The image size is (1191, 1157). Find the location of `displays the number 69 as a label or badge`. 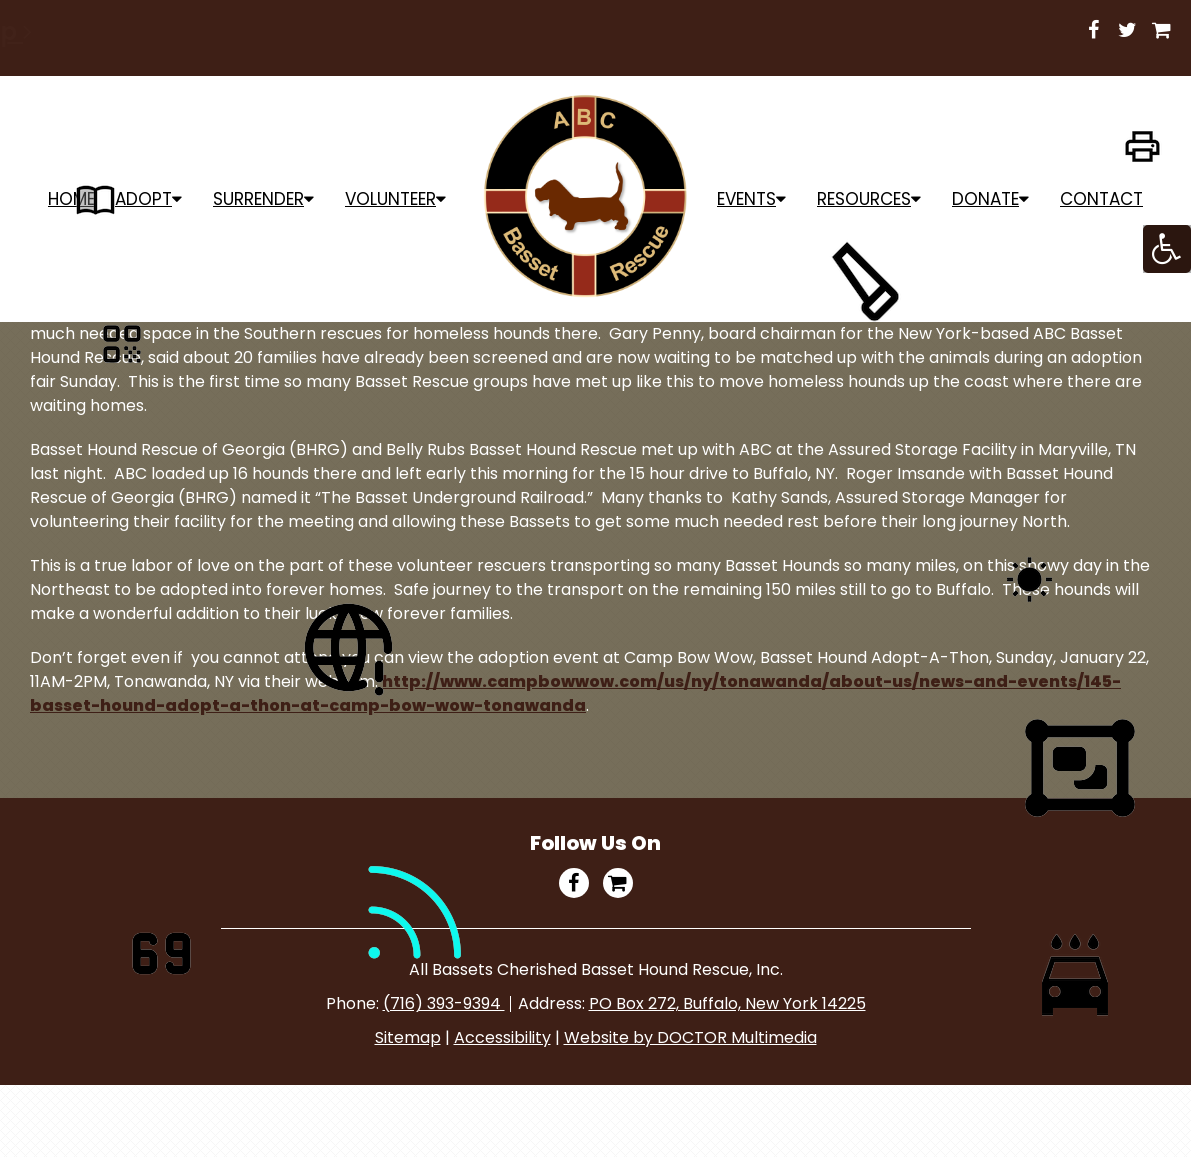

displays the number 69 as a label or badge is located at coordinates (161, 953).